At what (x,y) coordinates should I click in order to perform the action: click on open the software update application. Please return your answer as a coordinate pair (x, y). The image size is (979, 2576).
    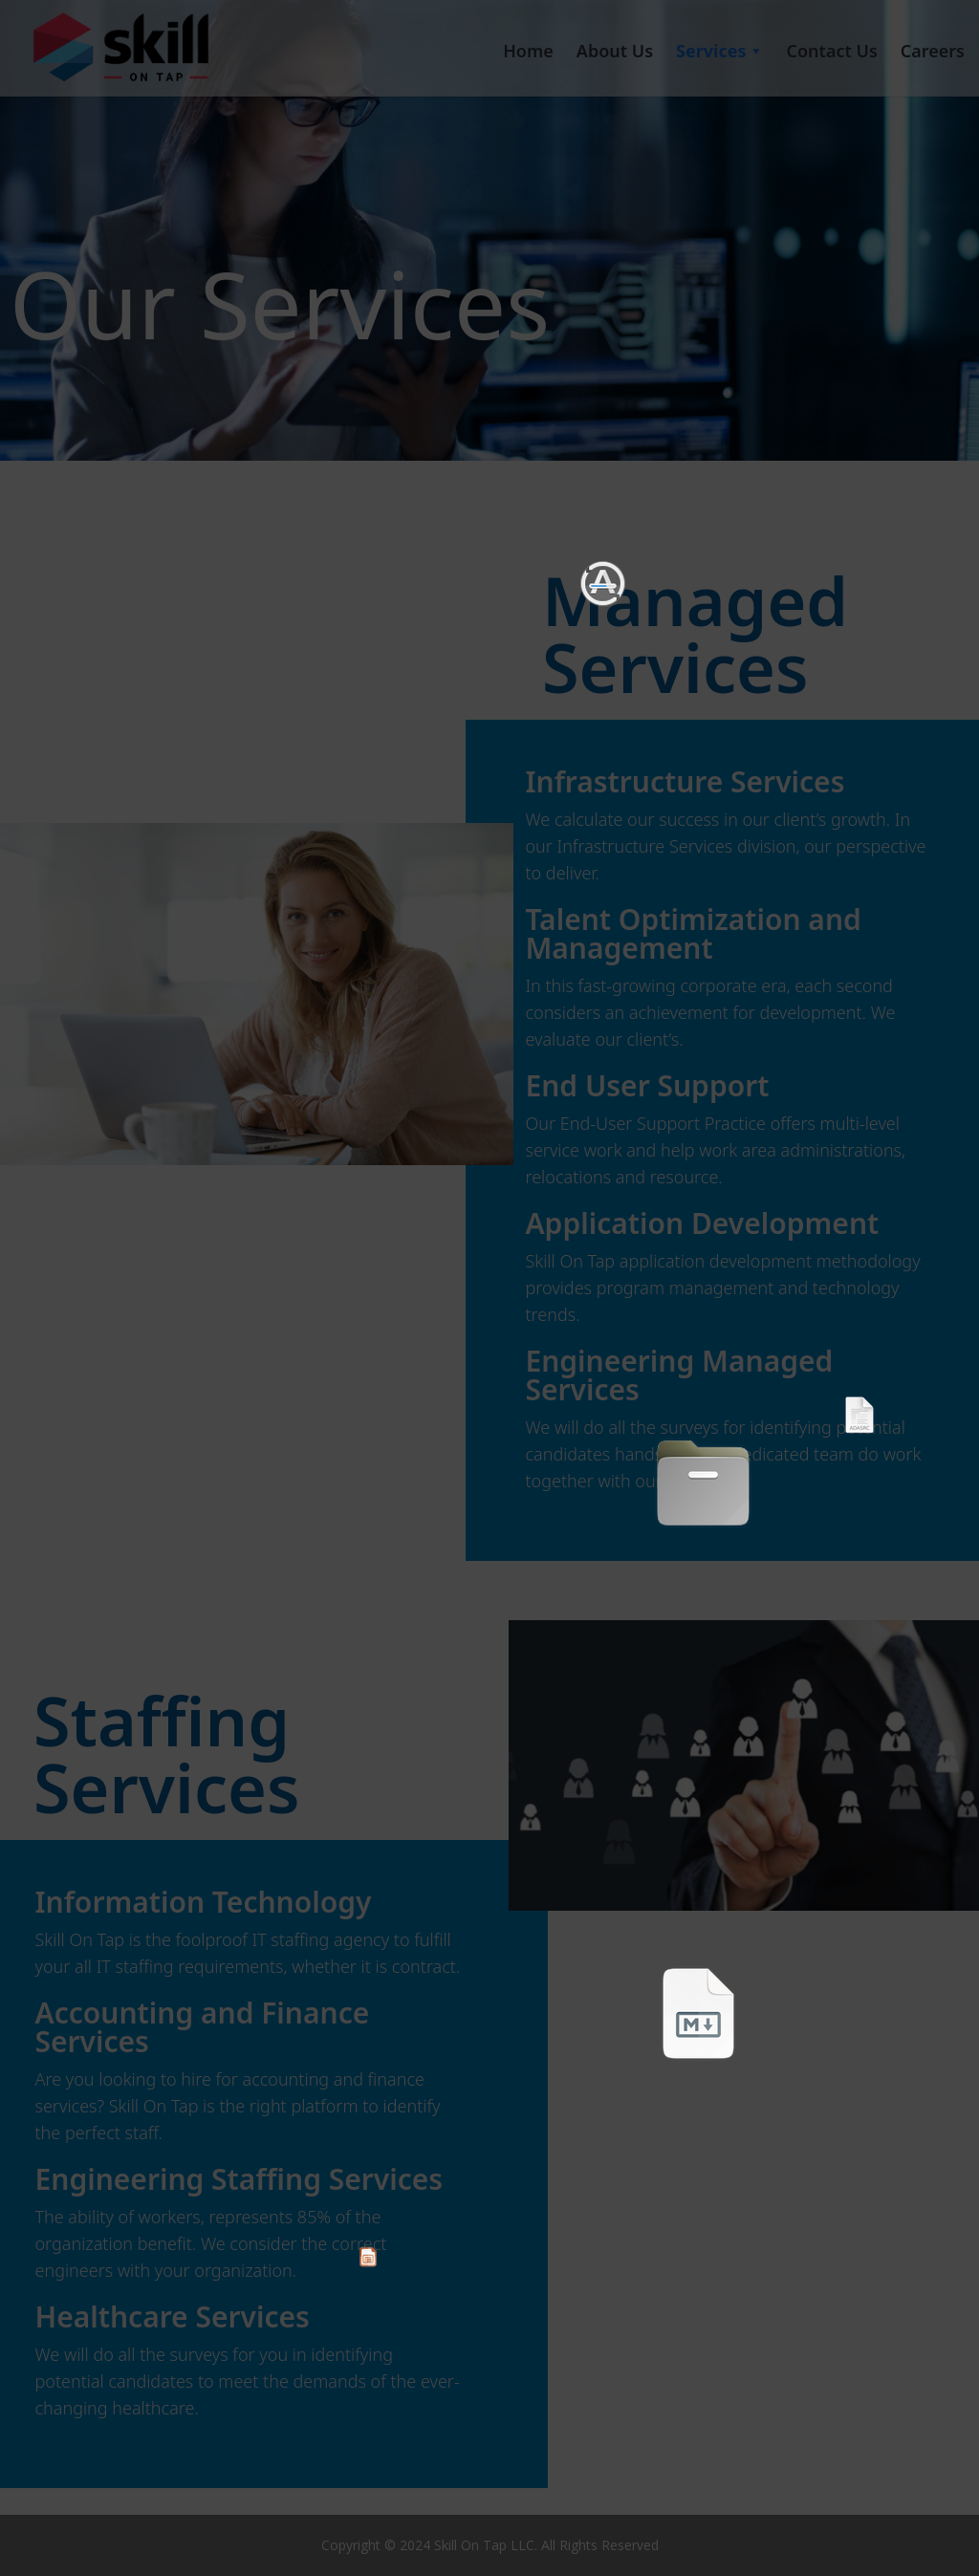
    Looking at the image, I should click on (602, 583).